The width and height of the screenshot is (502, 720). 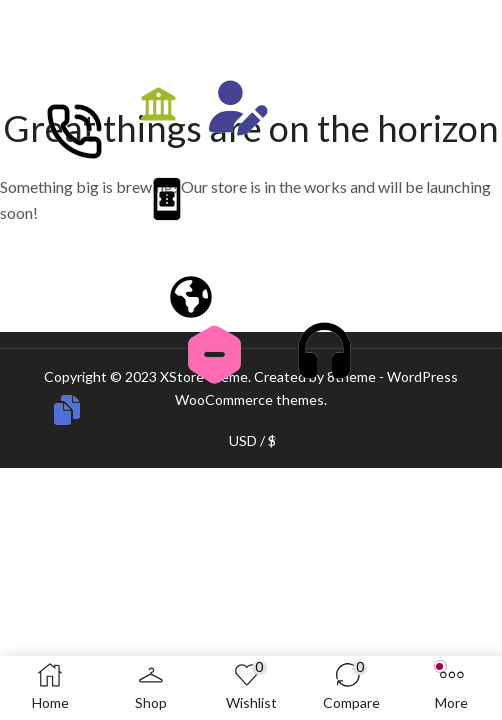 I want to click on access banking or financial services, so click(x=158, y=103).